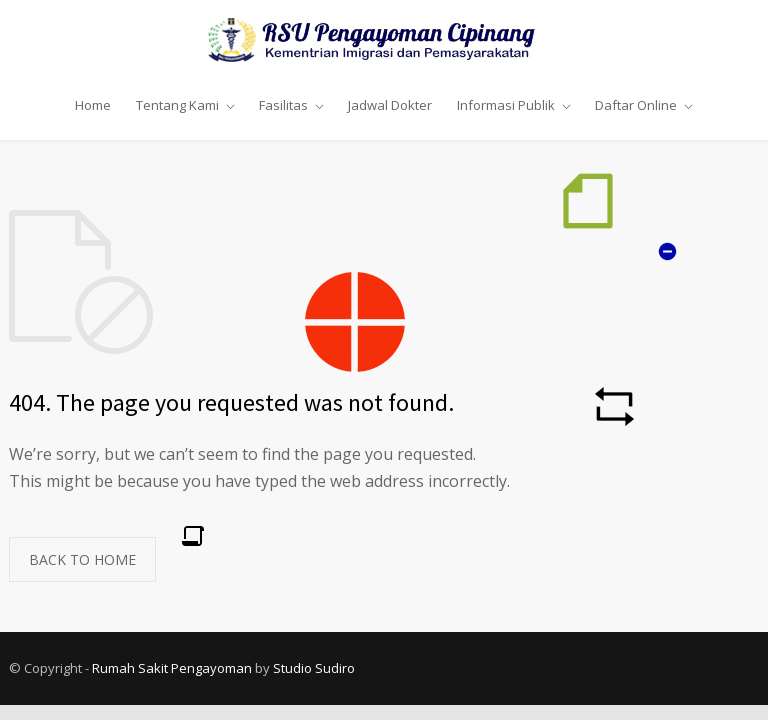 The image size is (768, 720). I want to click on quarto publishing system logo, so click(355, 322).